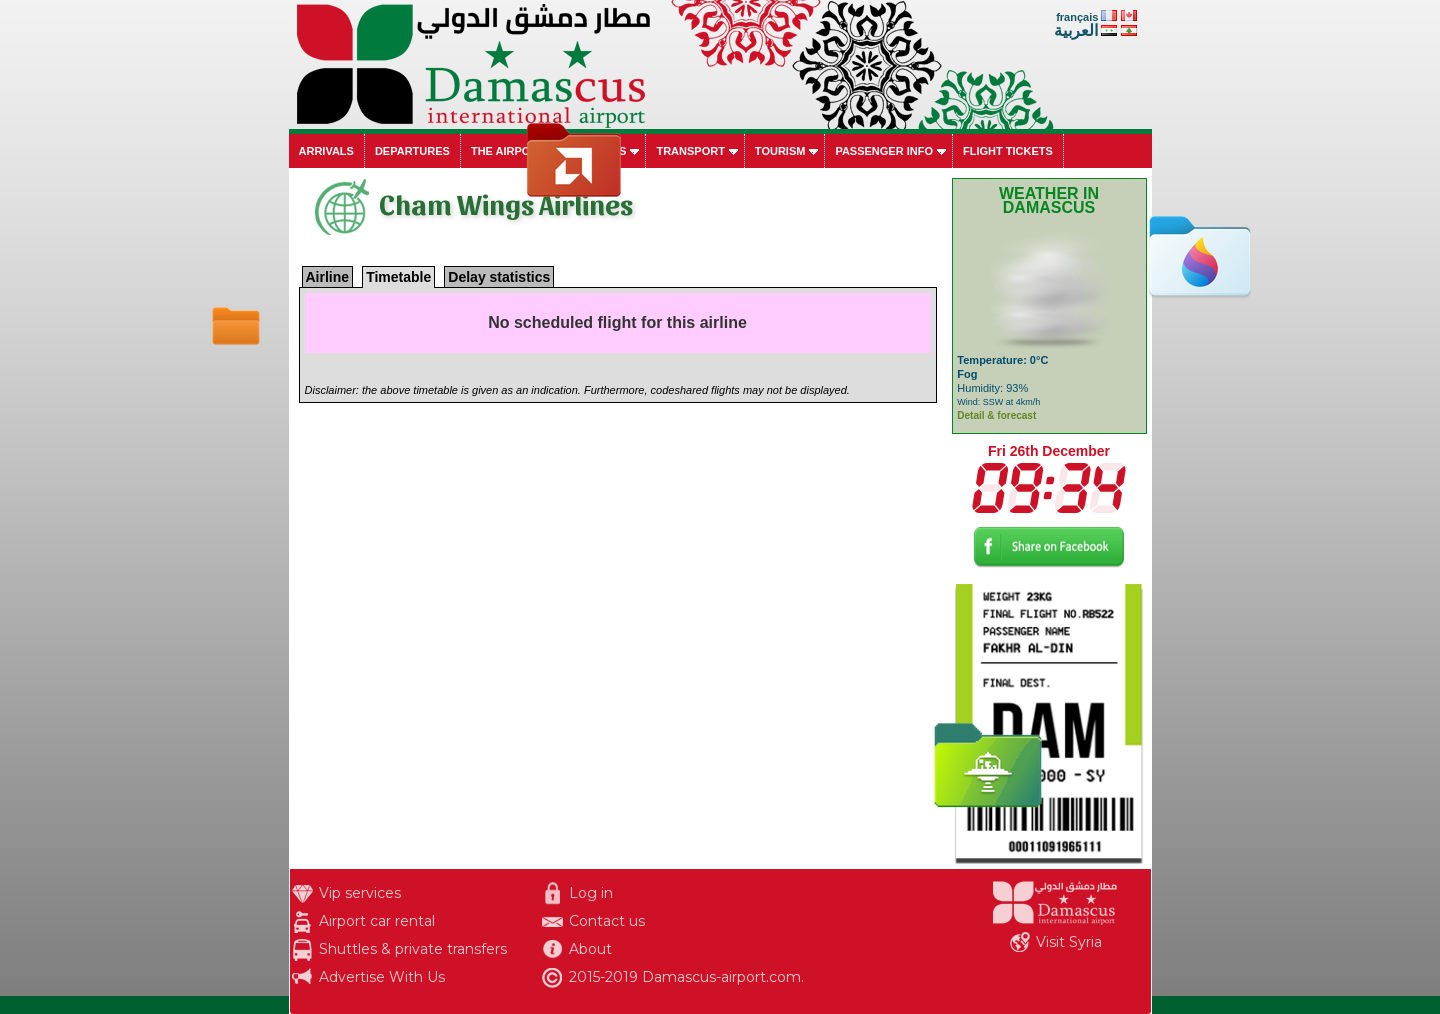 This screenshot has height=1014, width=1440. Describe the element at coordinates (236, 326) in the screenshot. I see `open folder containing files` at that location.